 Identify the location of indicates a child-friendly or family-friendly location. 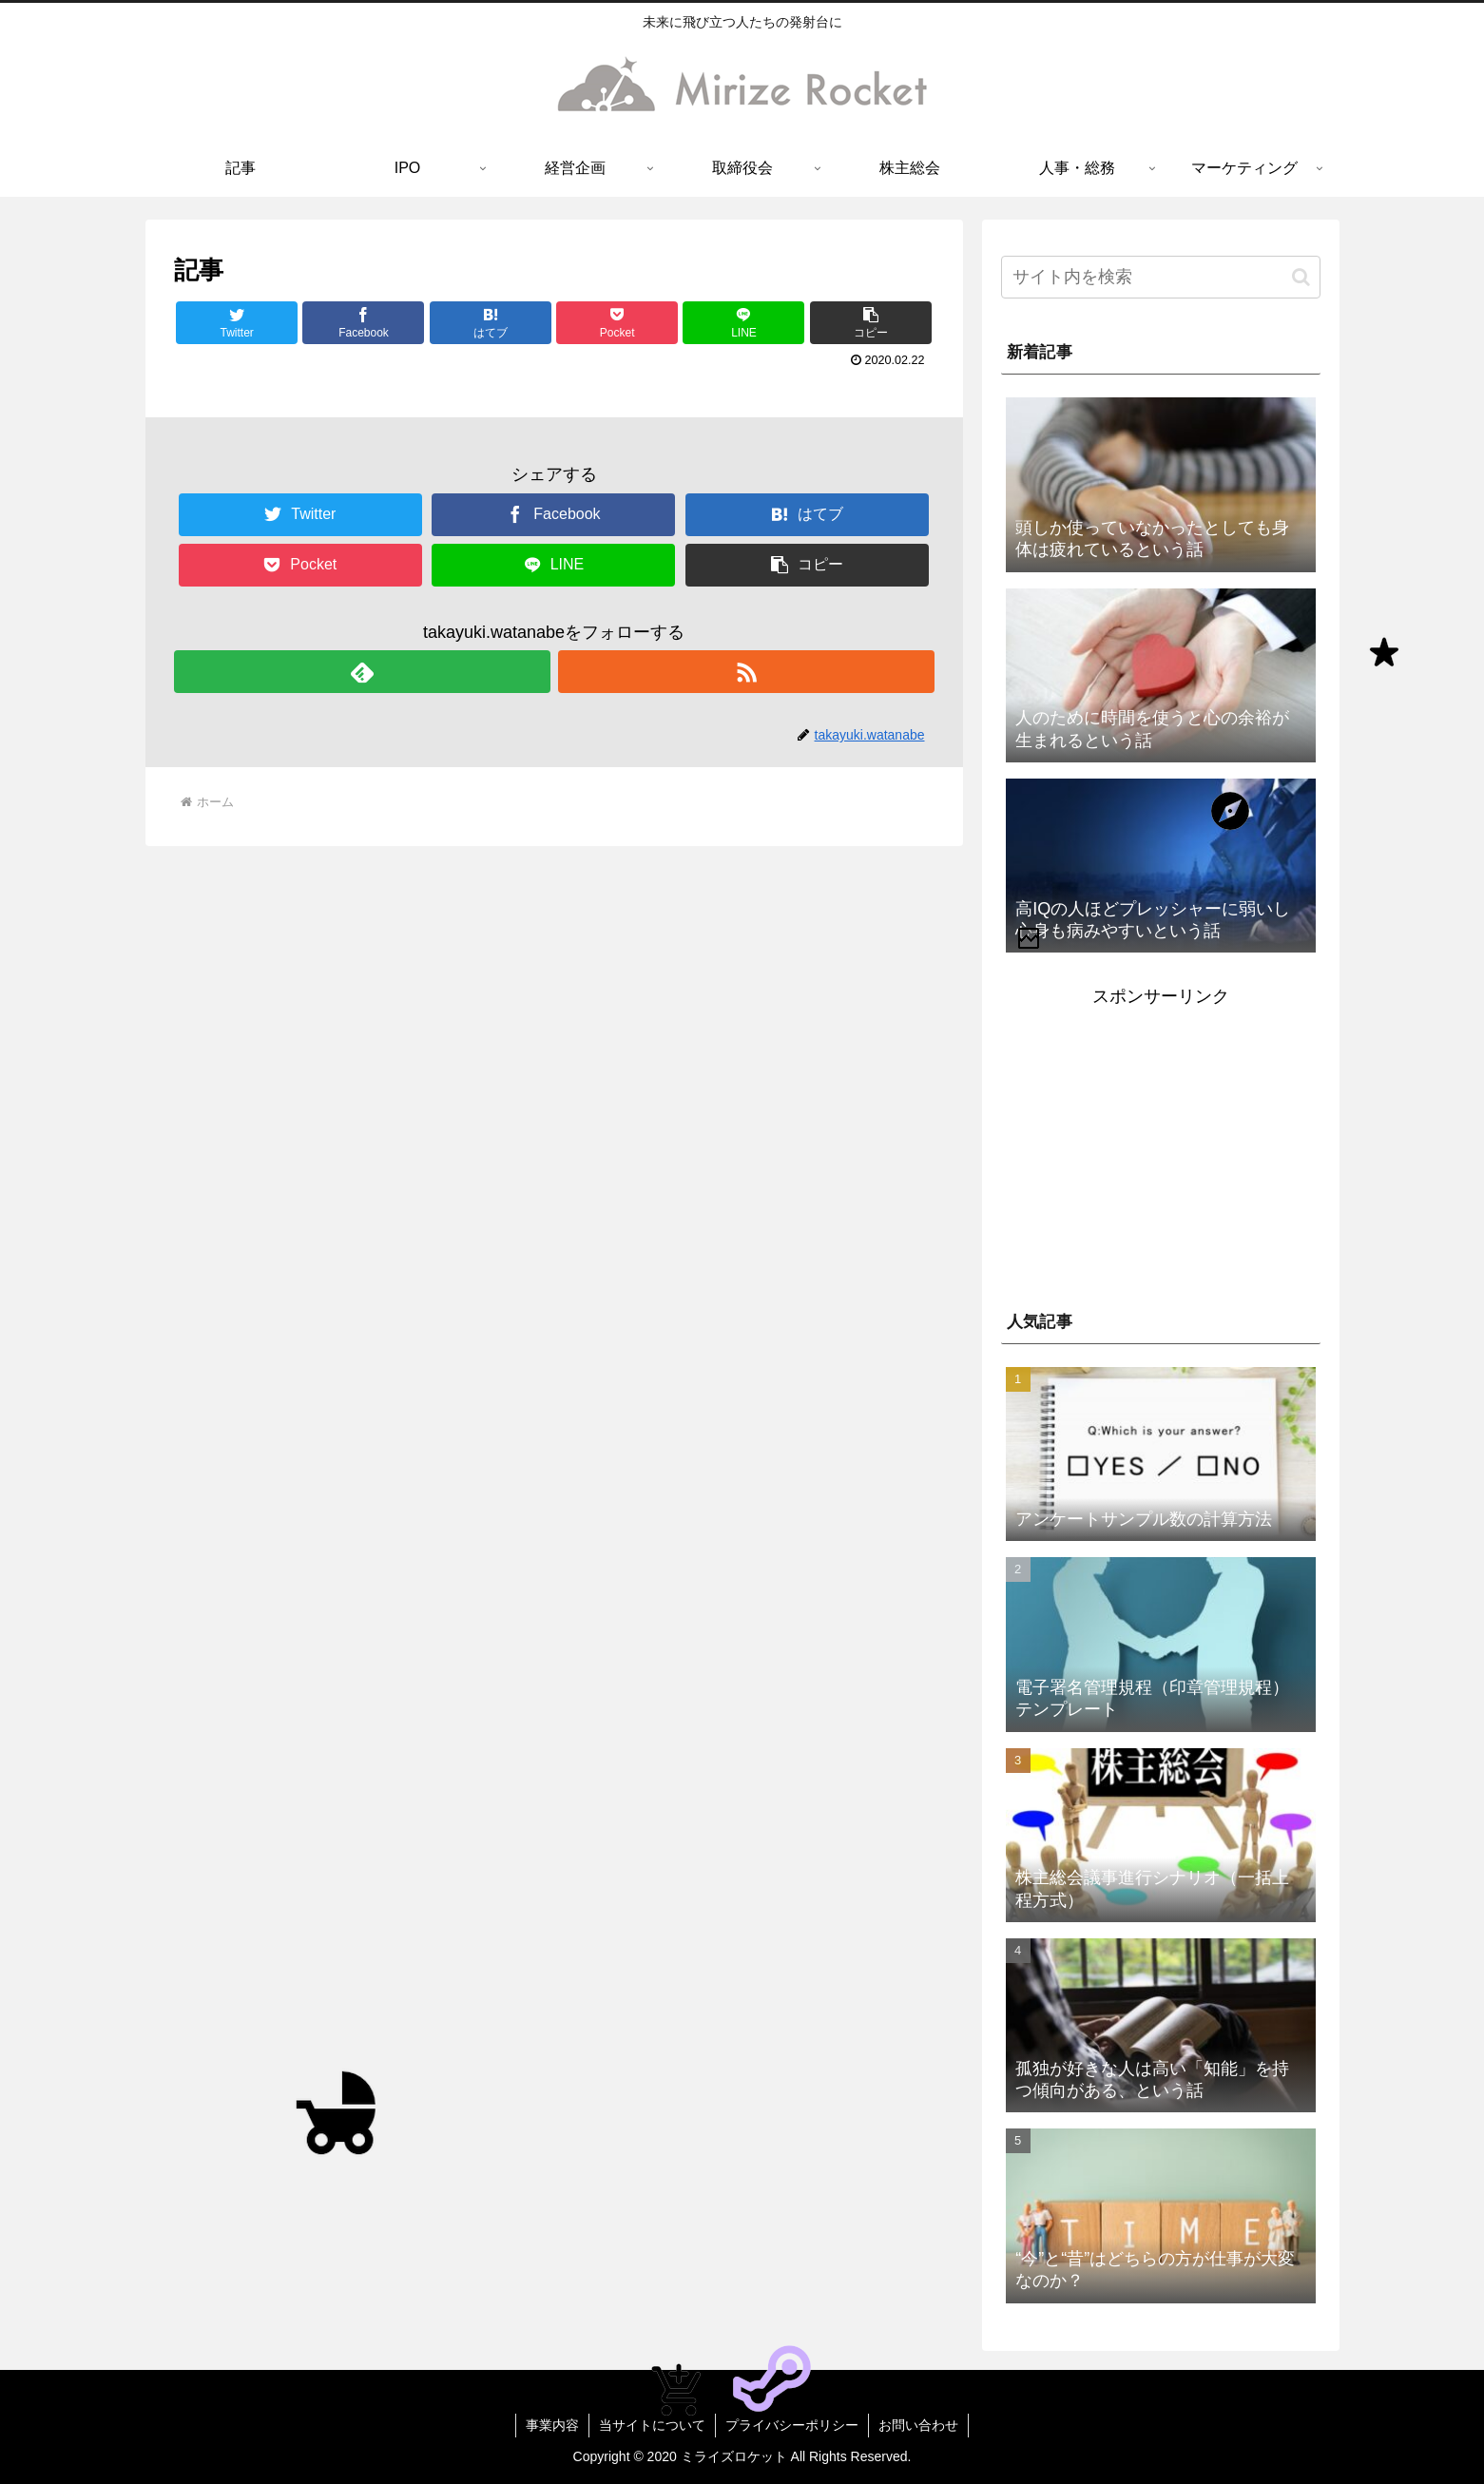
(337, 2112).